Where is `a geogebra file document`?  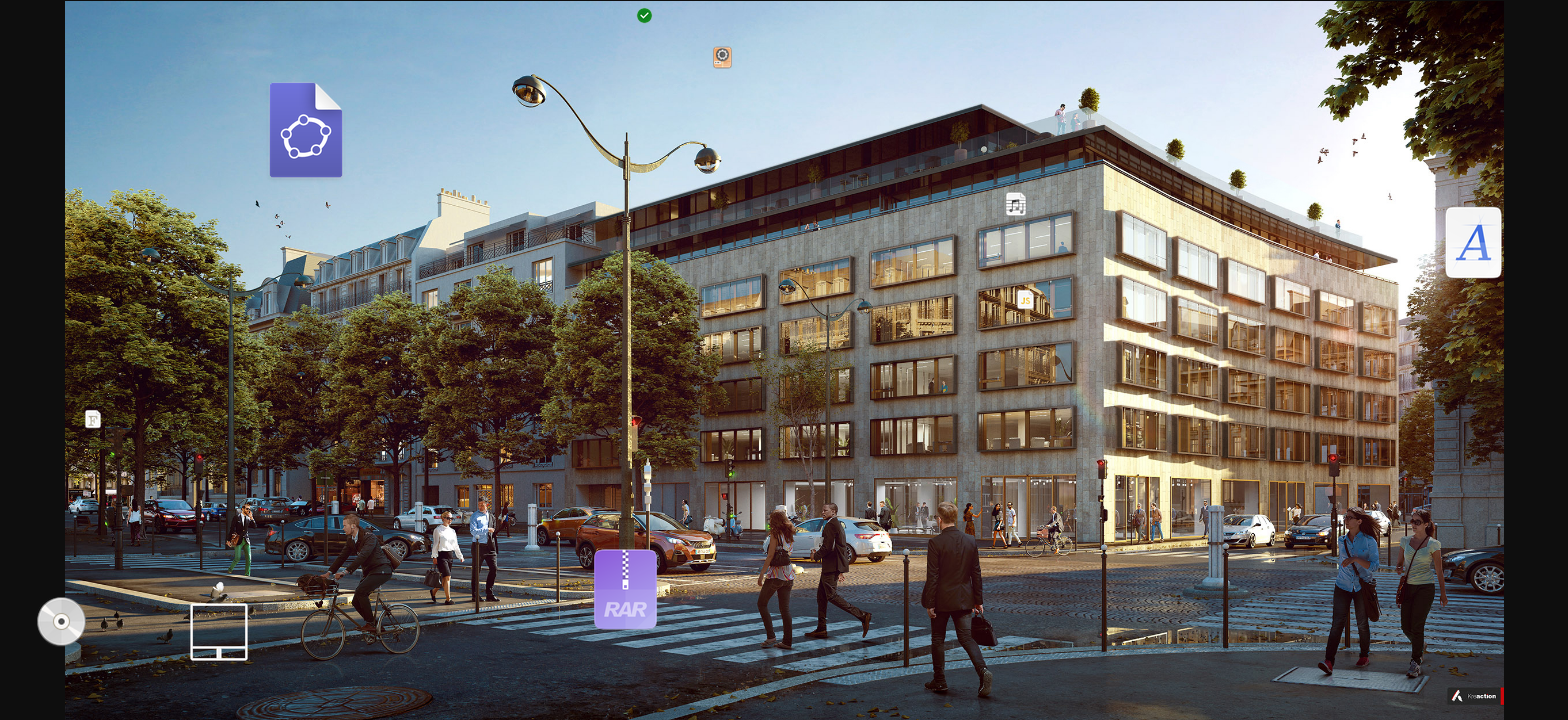 a geogebra file document is located at coordinates (306, 132).